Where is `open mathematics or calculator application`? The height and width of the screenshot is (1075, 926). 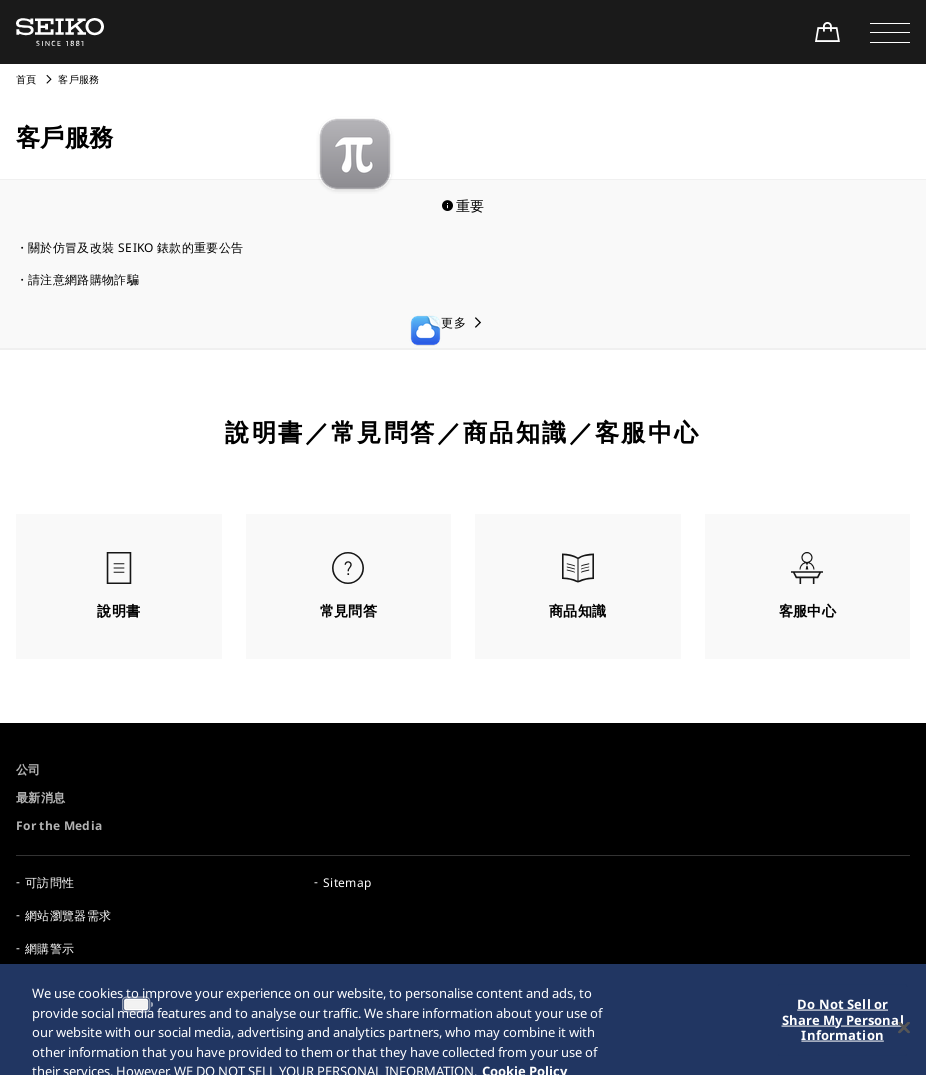 open mathematics or calculator application is located at coordinates (355, 154).